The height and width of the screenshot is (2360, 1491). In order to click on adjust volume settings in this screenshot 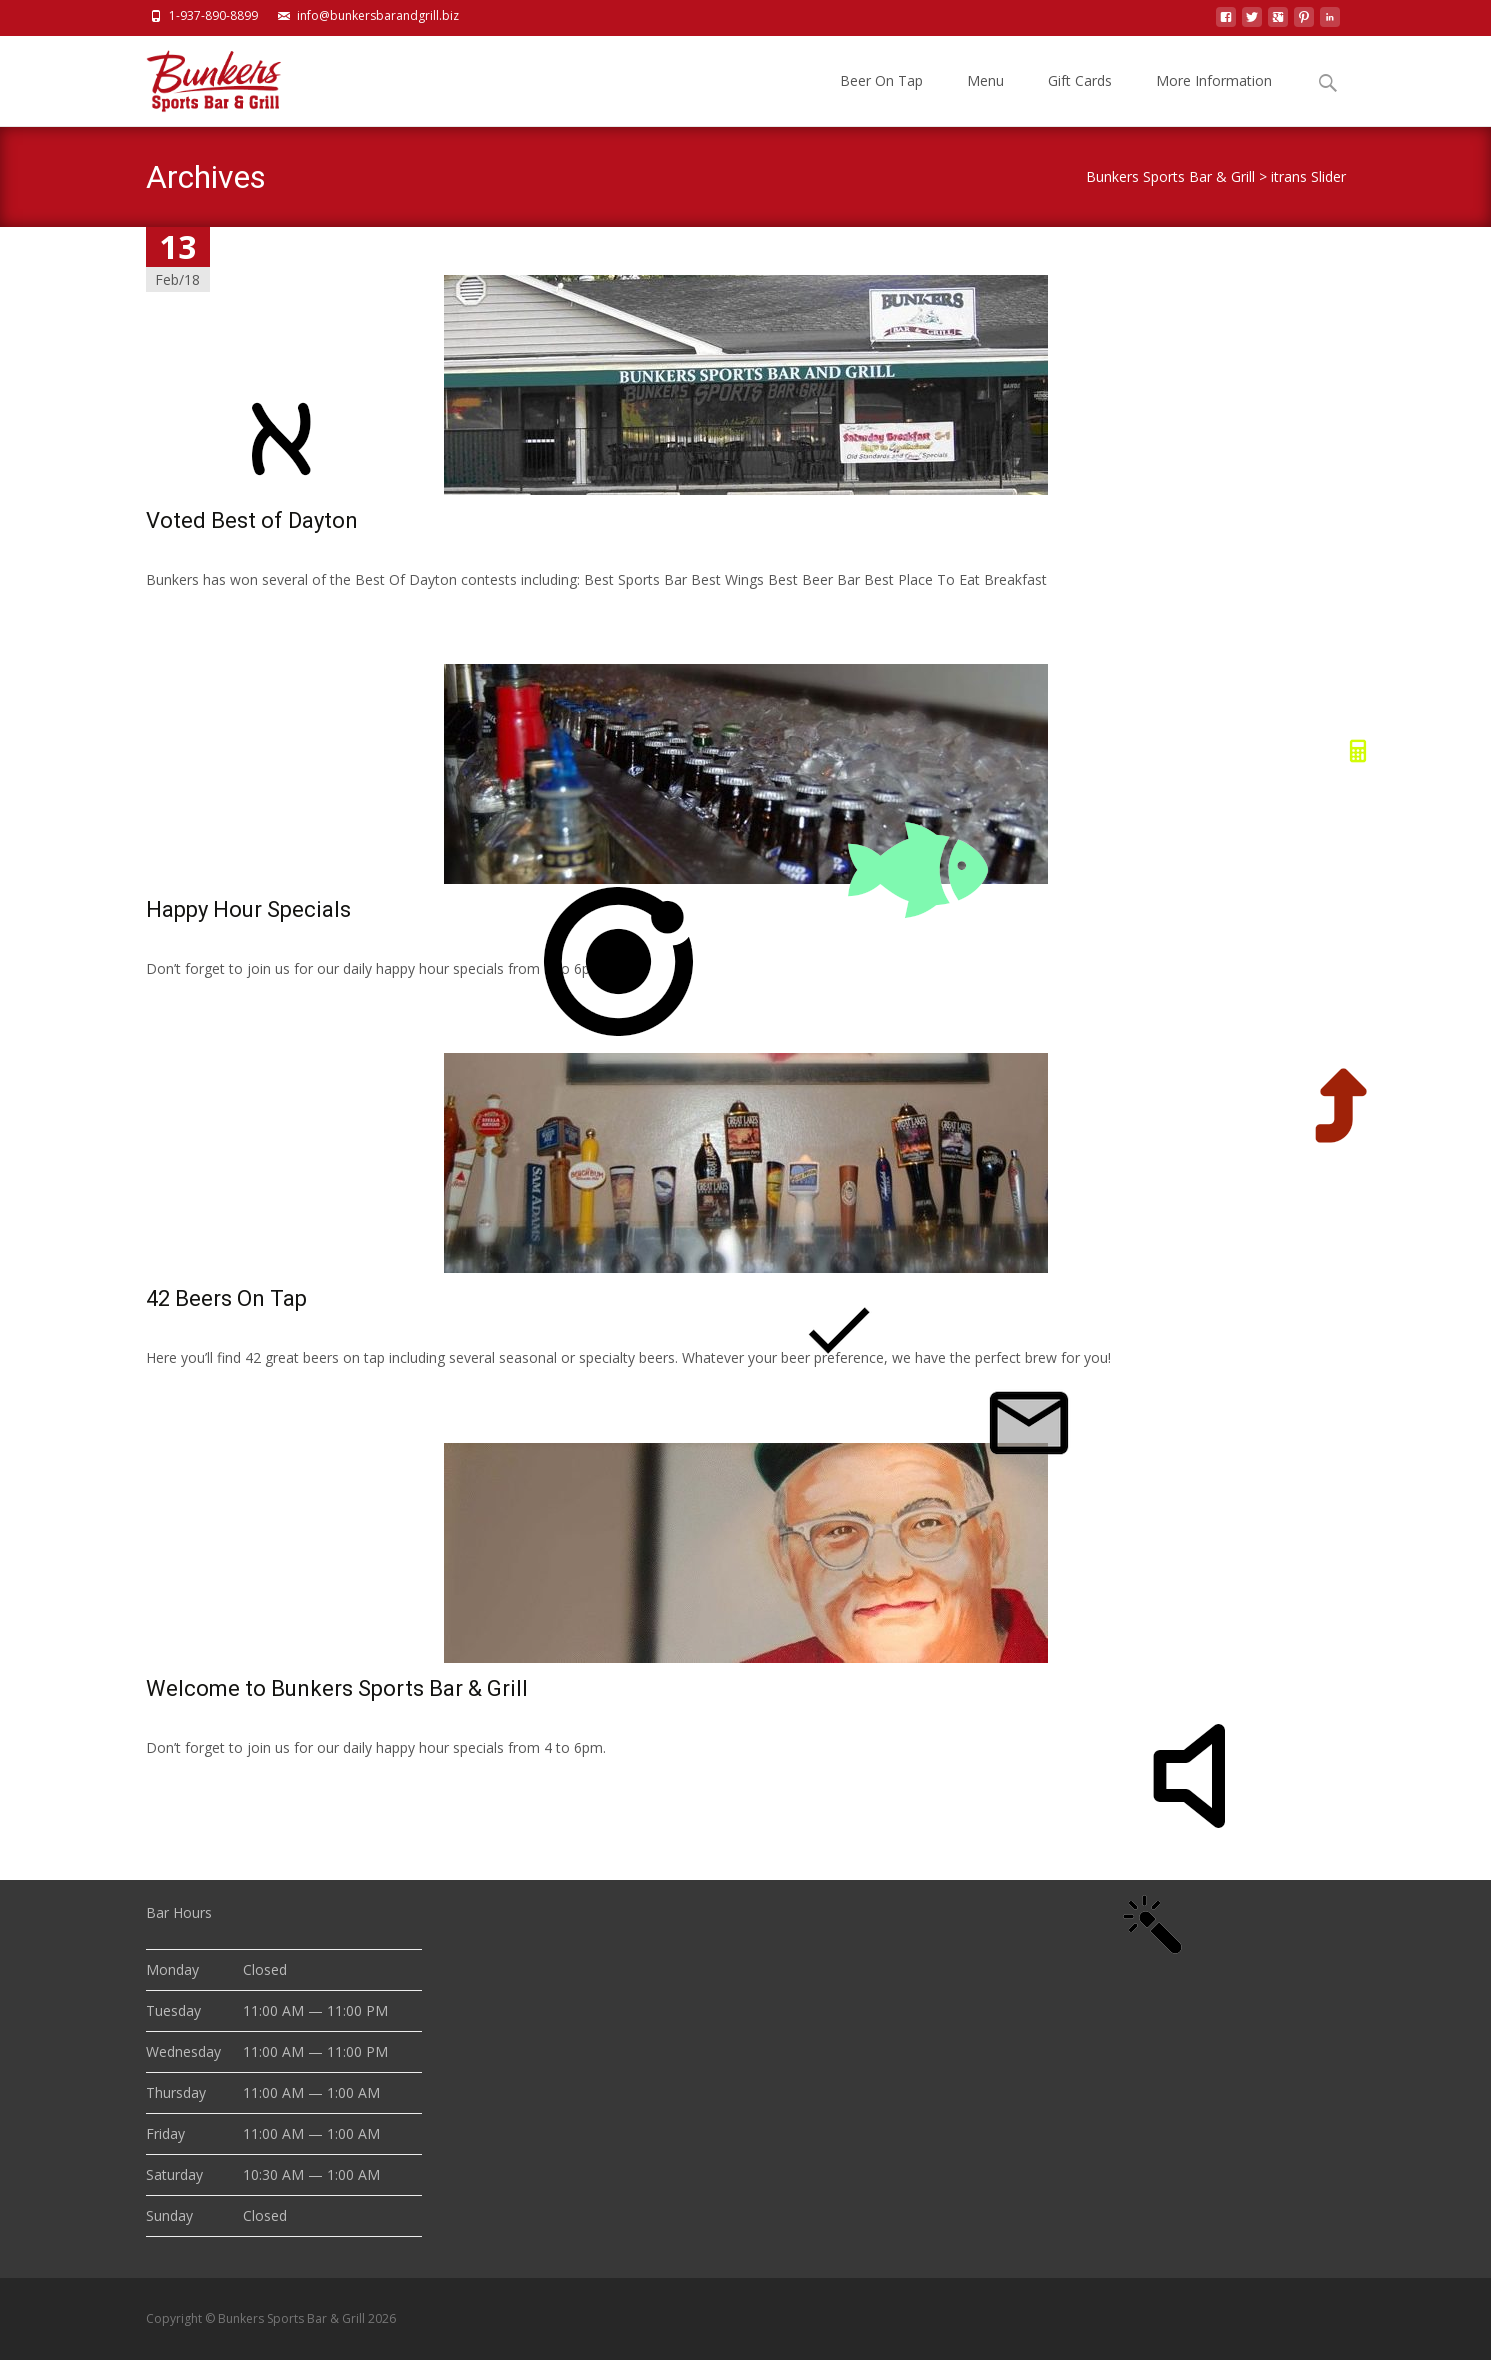, I will do `click(1225, 1776)`.